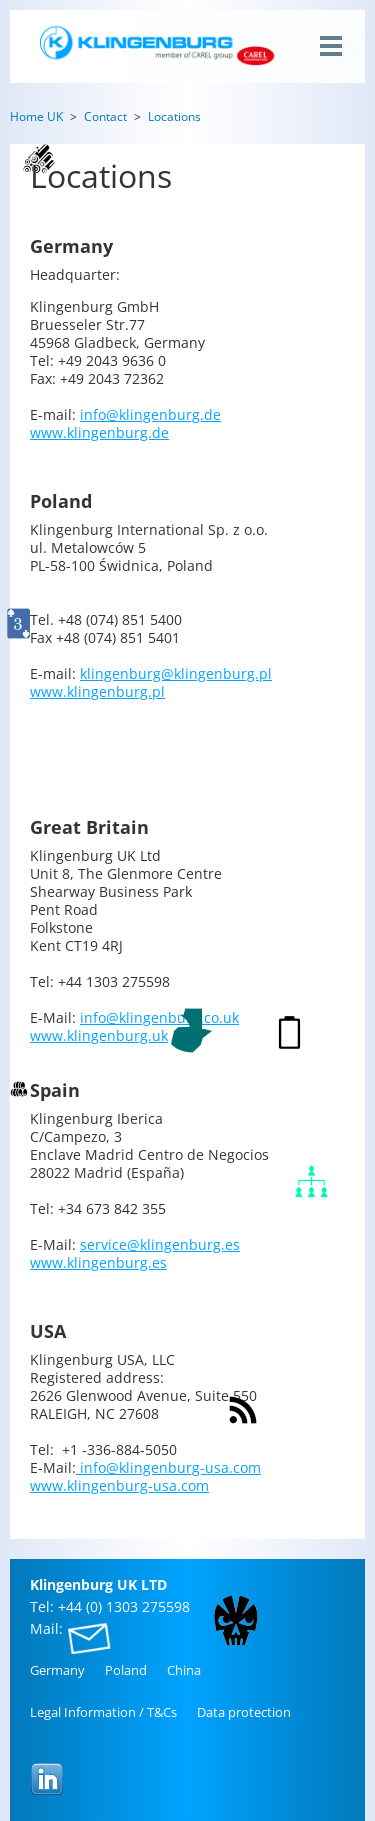 The height and width of the screenshot is (1821, 375). Describe the element at coordinates (191, 1030) in the screenshot. I see `select Guatemala as your country or region` at that location.